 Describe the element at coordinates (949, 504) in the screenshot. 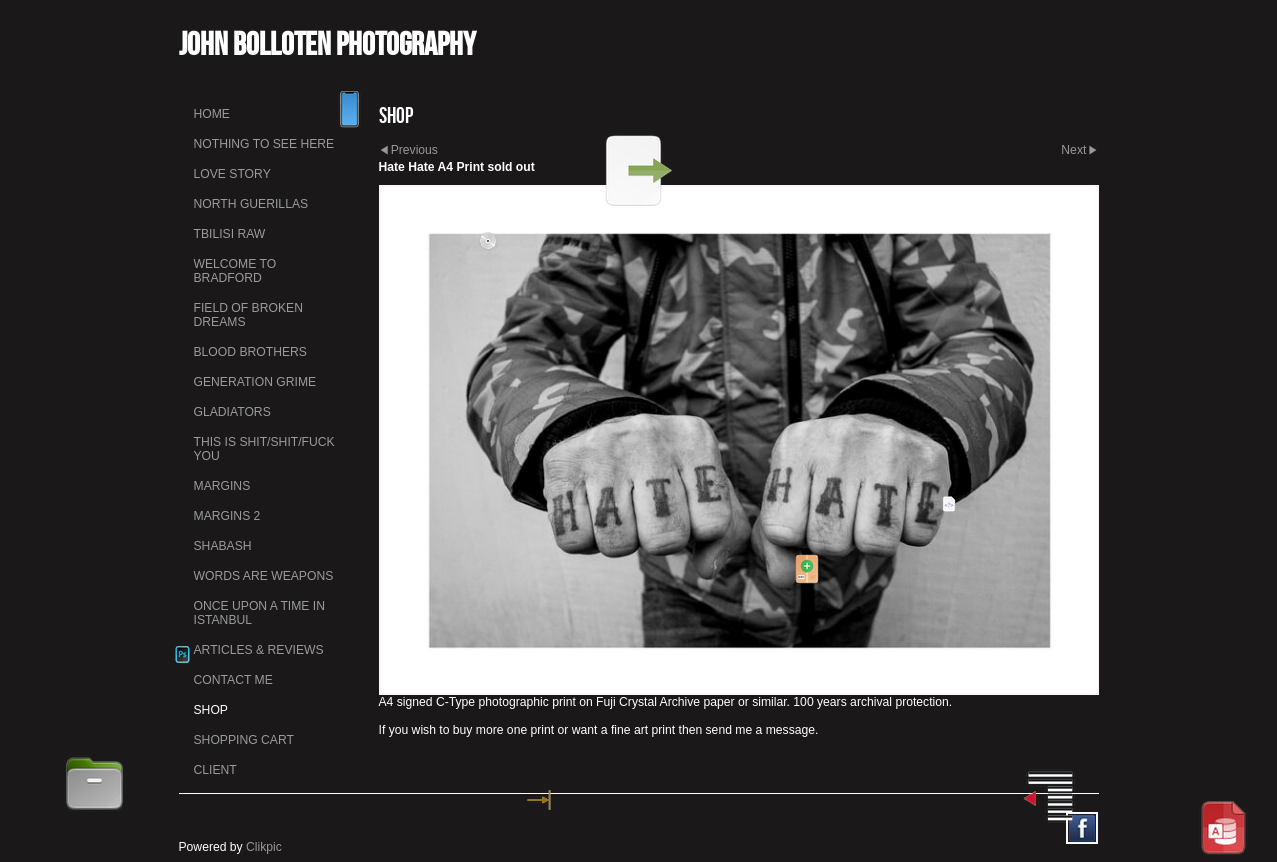

I see `a PHP source code file` at that location.